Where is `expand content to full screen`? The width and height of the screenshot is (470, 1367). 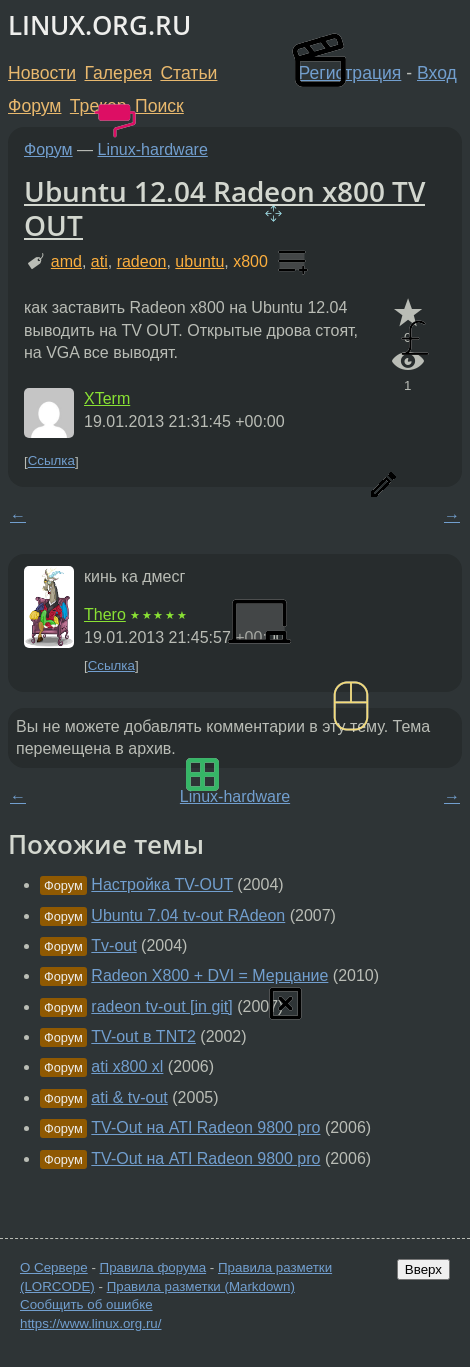
expand content to full screen is located at coordinates (273, 213).